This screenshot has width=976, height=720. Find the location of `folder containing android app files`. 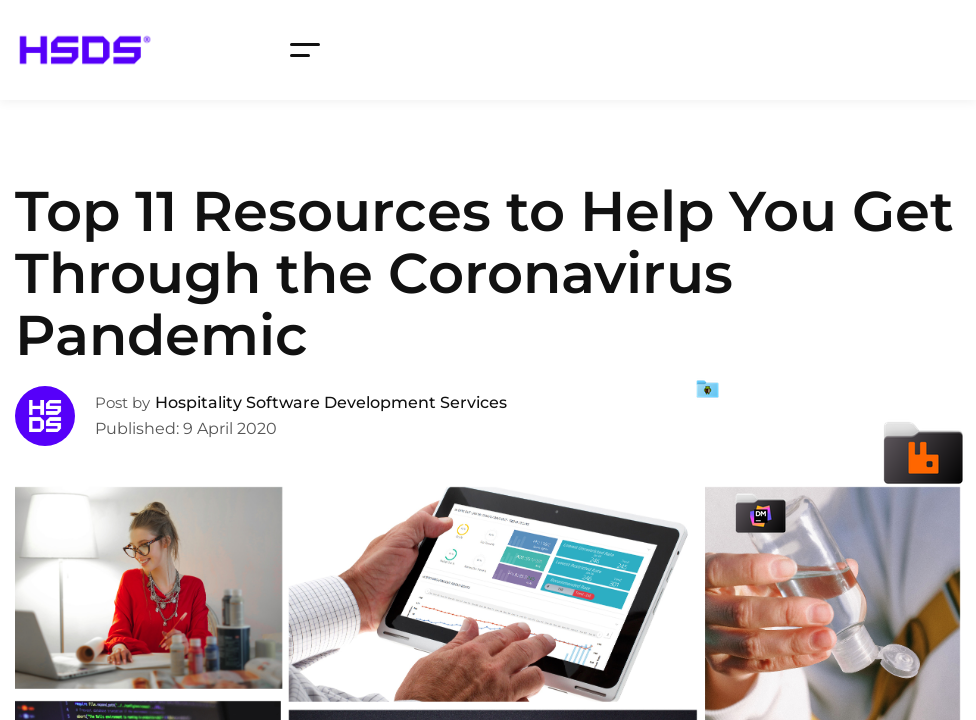

folder containing android app files is located at coordinates (707, 389).